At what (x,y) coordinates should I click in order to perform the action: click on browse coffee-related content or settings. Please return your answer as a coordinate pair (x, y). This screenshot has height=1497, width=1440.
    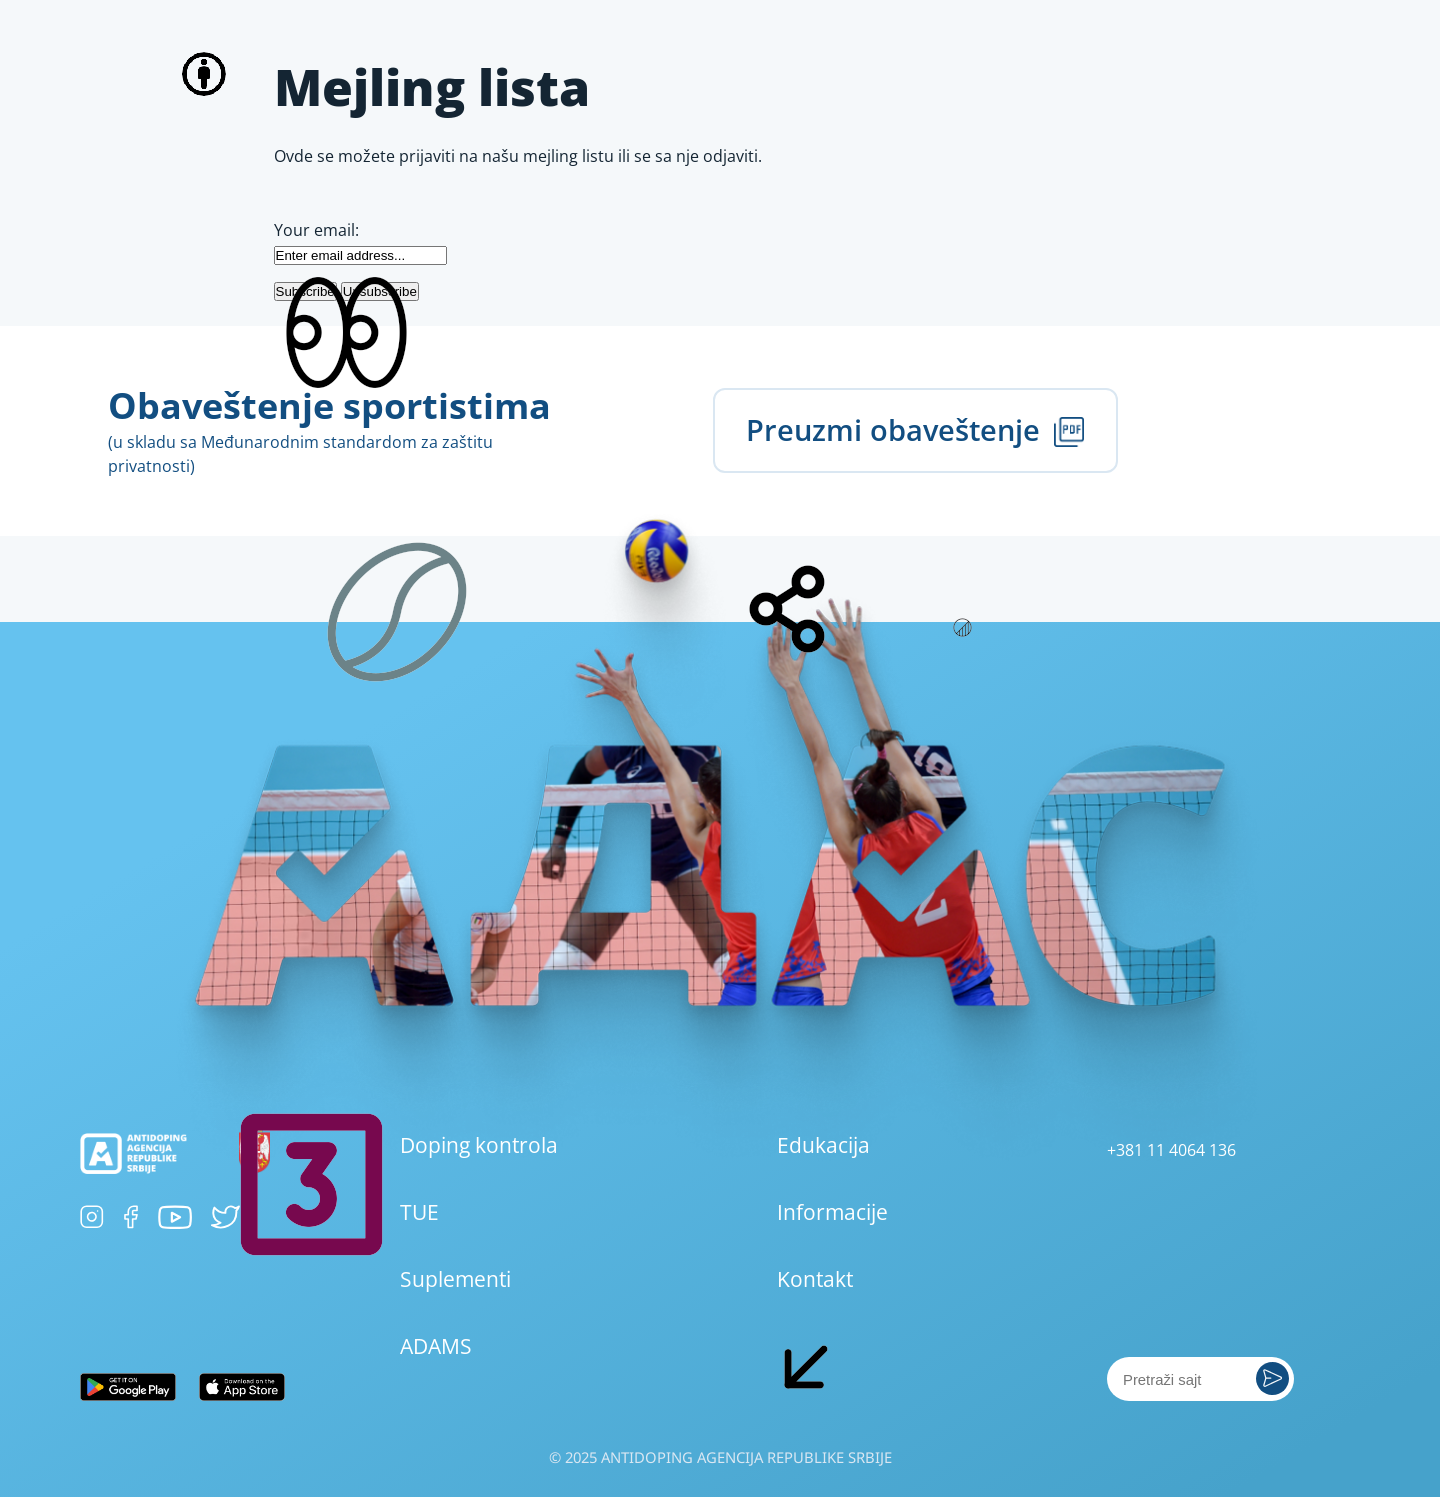
    Looking at the image, I should click on (397, 612).